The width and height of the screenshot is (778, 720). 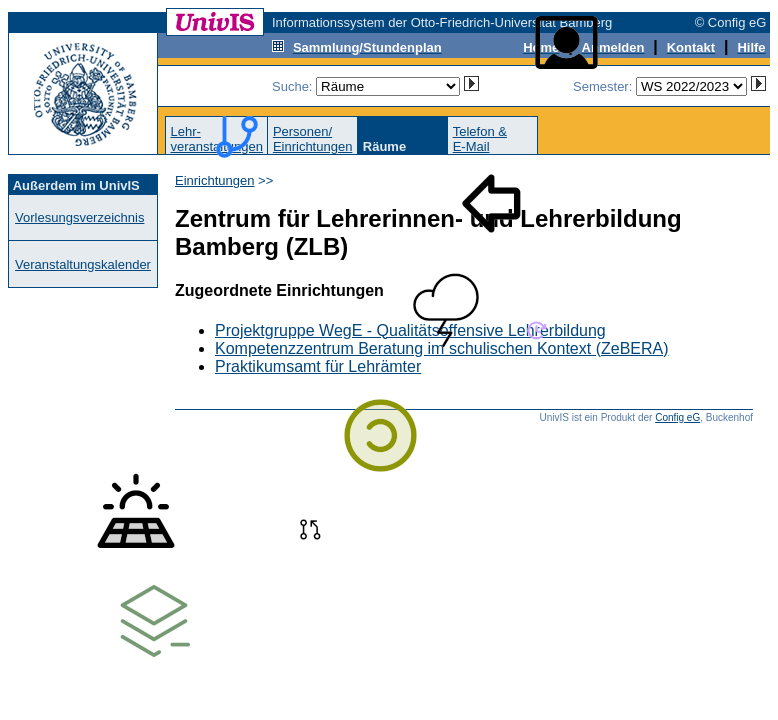 What do you see at coordinates (536, 330) in the screenshot?
I see `restore to a previous version` at bounding box center [536, 330].